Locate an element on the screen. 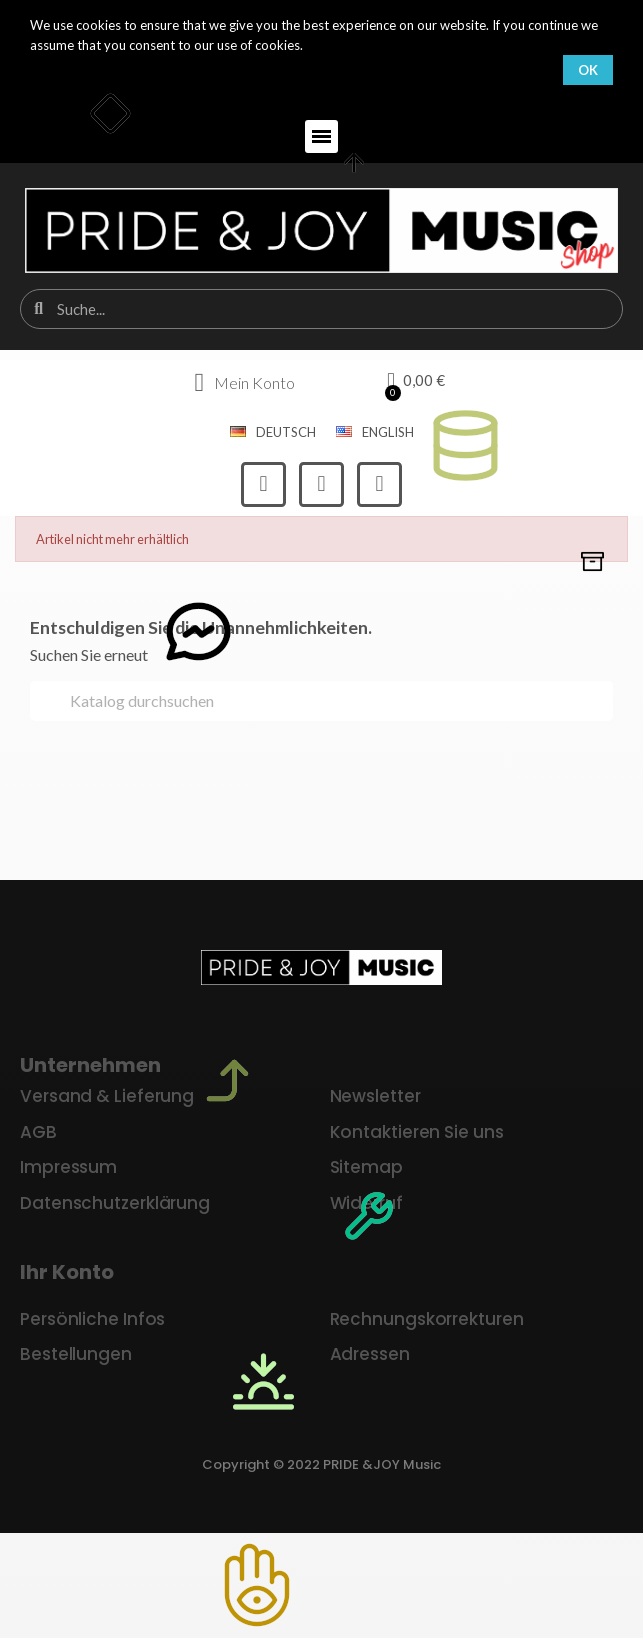  archive this item is located at coordinates (592, 561).